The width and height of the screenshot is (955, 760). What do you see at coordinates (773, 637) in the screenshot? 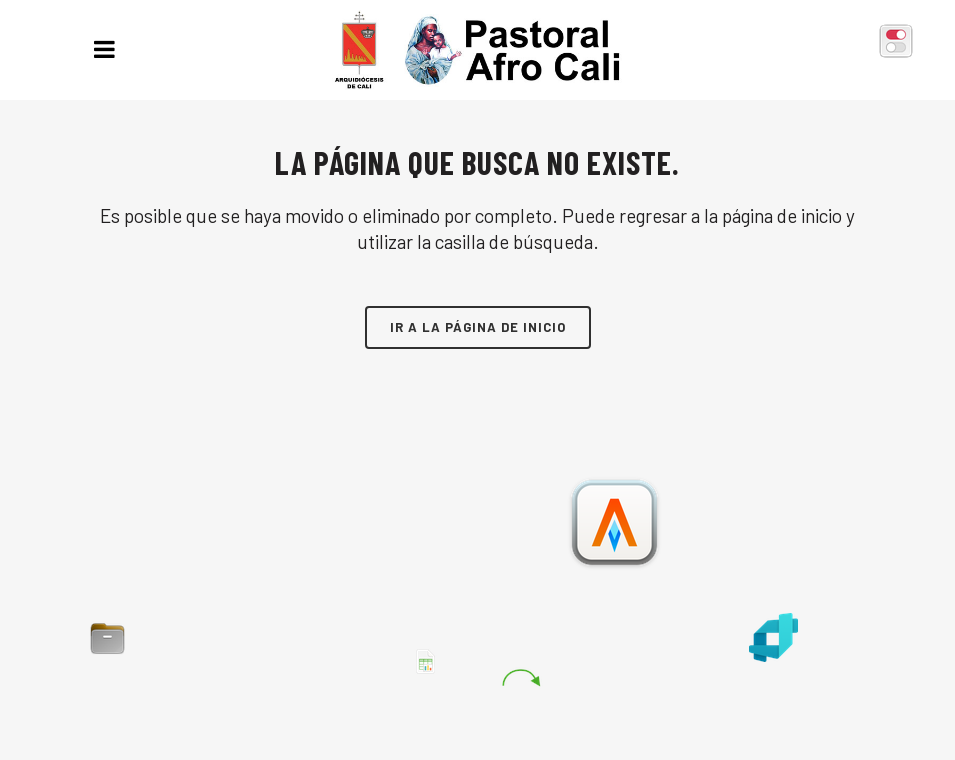
I see `open visualblend application` at bounding box center [773, 637].